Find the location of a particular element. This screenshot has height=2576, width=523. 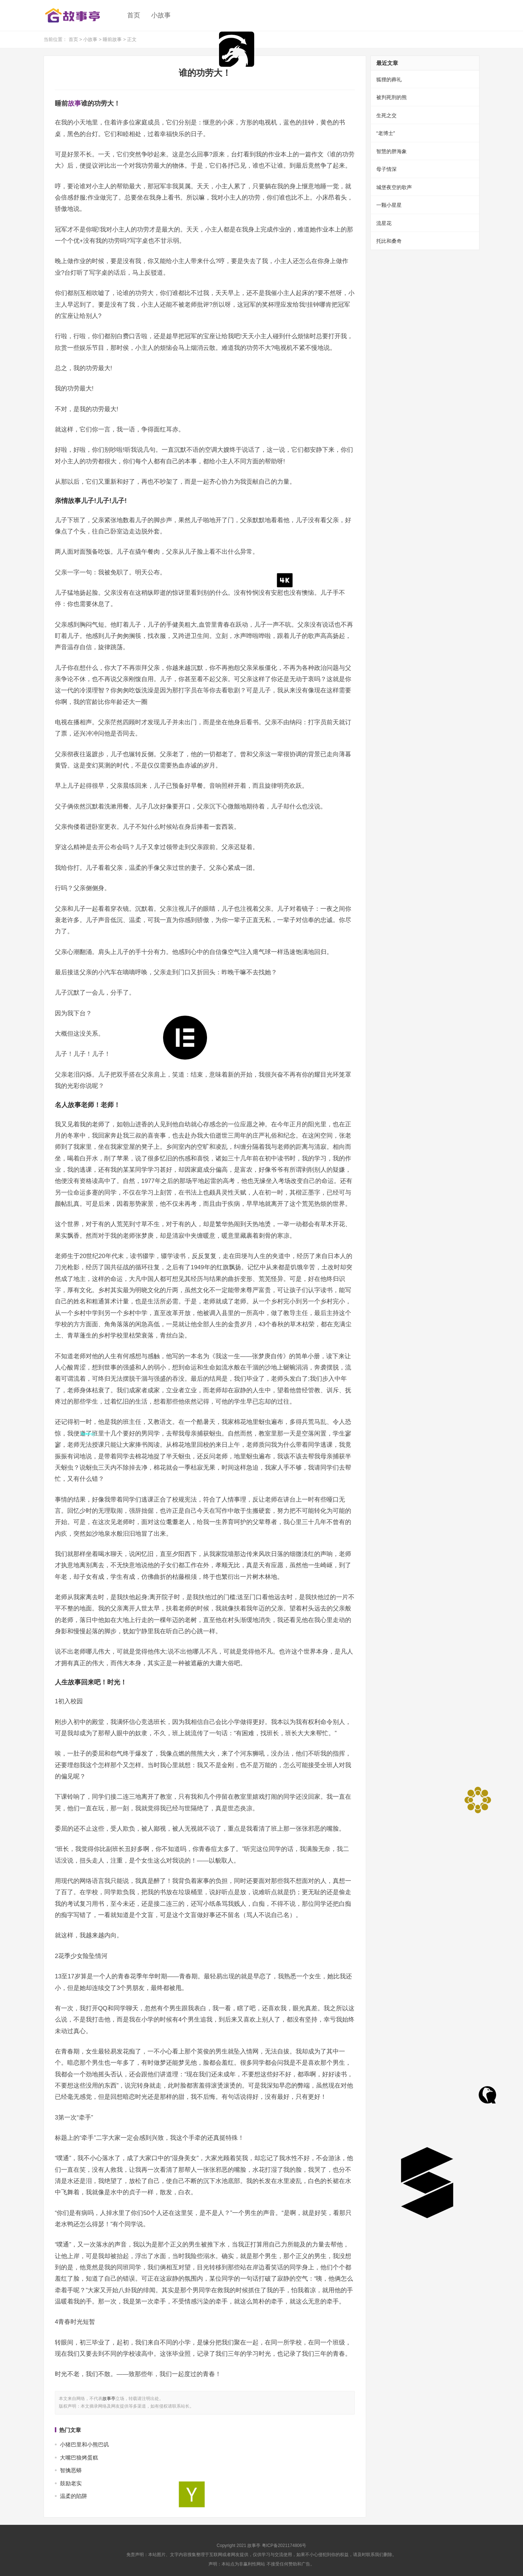

Synology brand logo is located at coordinates (88, 1434).